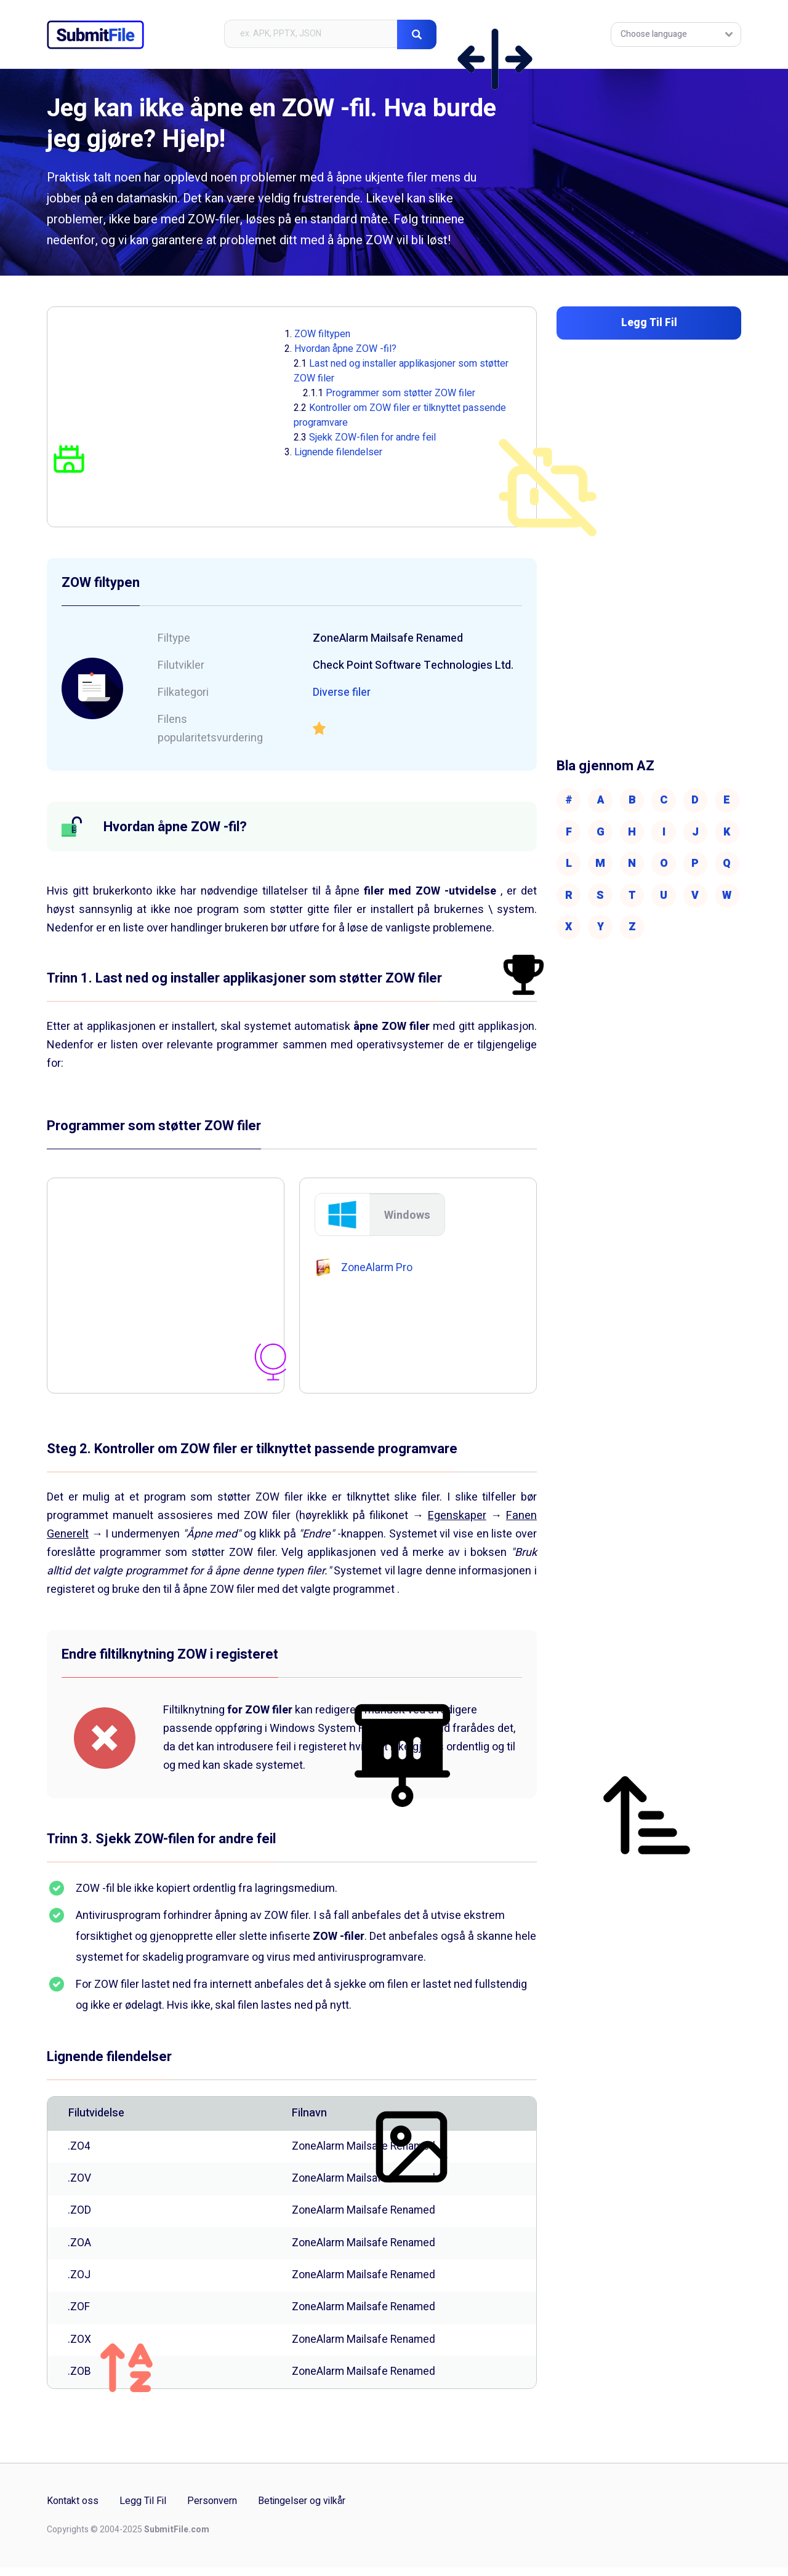 The height and width of the screenshot is (2576, 788). What do you see at coordinates (495, 59) in the screenshot?
I see `expand or resize content horizontally` at bounding box center [495, 59].